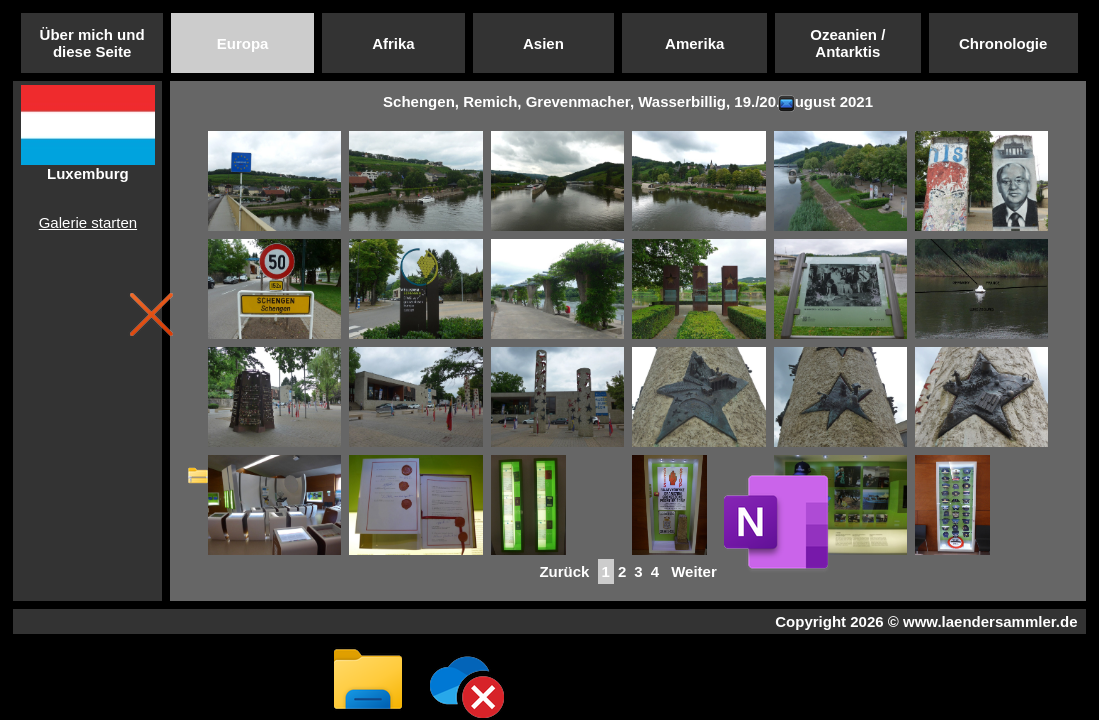  What do you see at coordinates (786, 103) in the screenshot?
I see `open the mail app` at bounding box center [786, 103].